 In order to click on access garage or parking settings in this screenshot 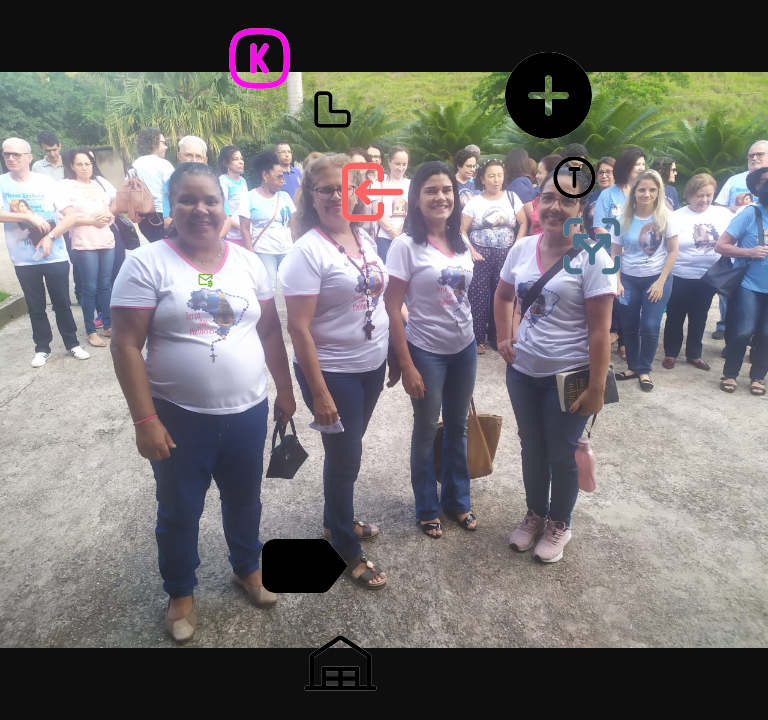, I will do `click(340, 666)`.